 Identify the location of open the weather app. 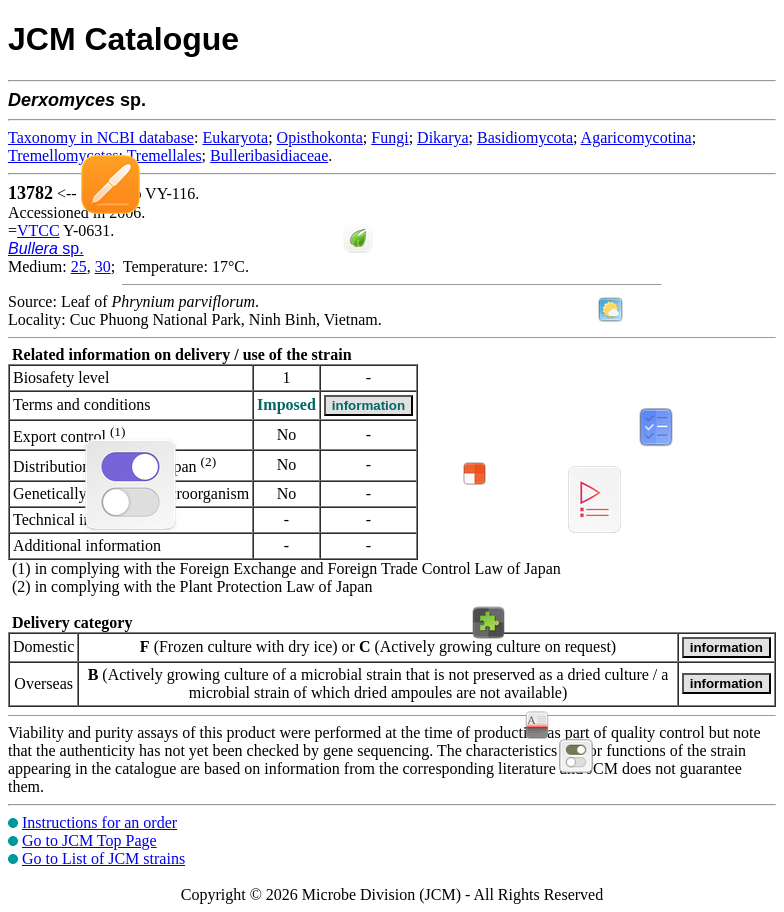
(610, 309).